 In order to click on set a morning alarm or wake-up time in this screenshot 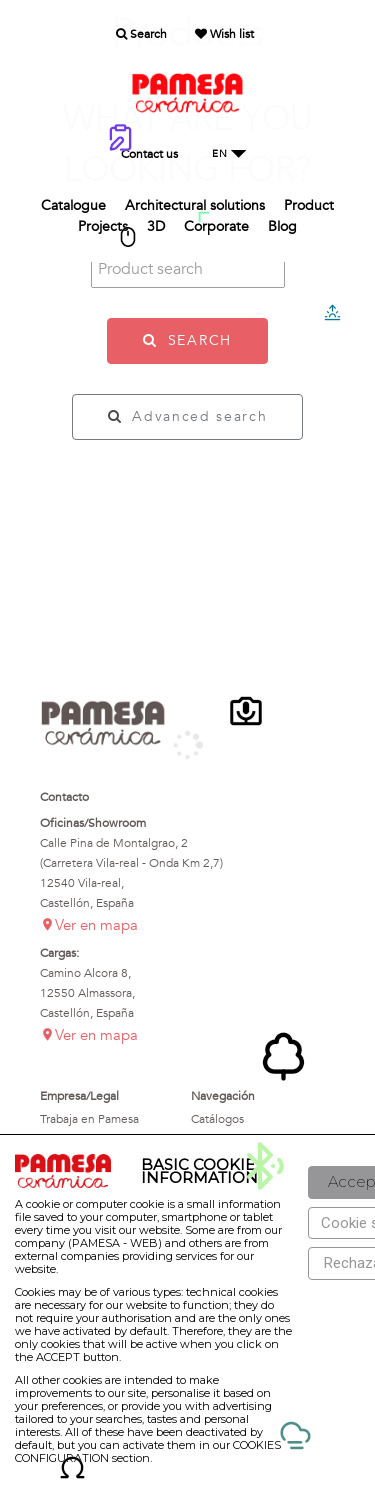, I will do `click(332, 312)`.